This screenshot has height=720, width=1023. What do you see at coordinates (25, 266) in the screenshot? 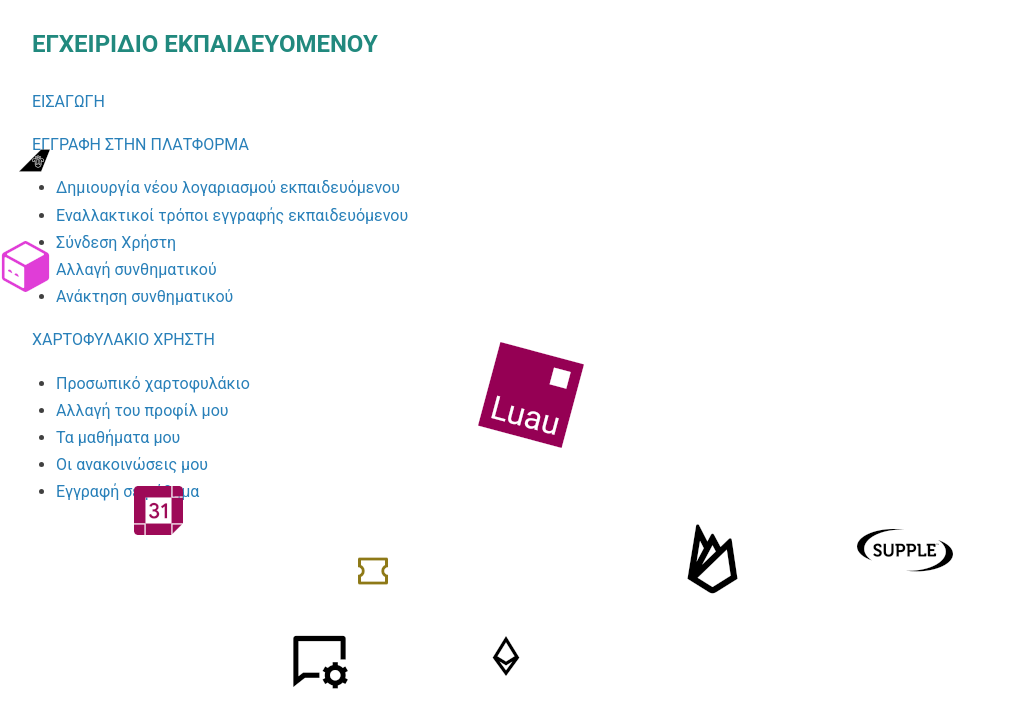
I see `opentofu infrastructure as code platform` at bounding box center [25, 266].